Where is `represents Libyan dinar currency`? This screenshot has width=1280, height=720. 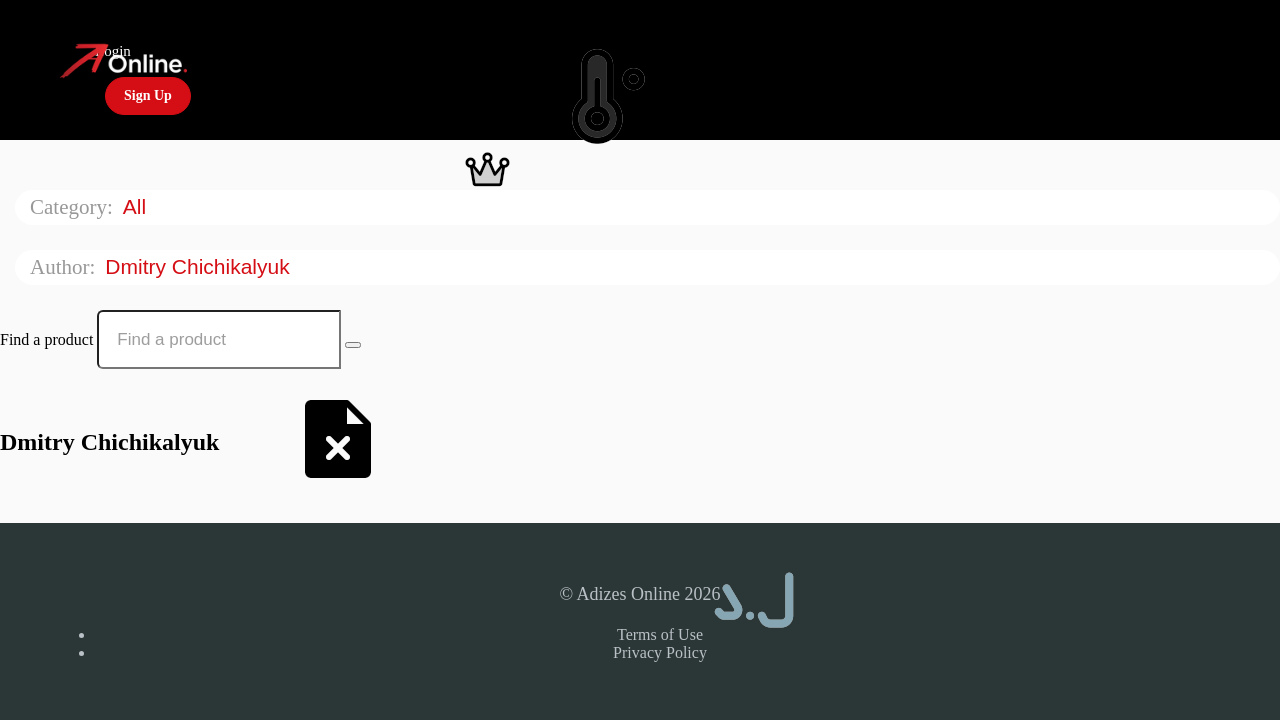 represents Libyan dinar currency is located at coordinates (754, 604).